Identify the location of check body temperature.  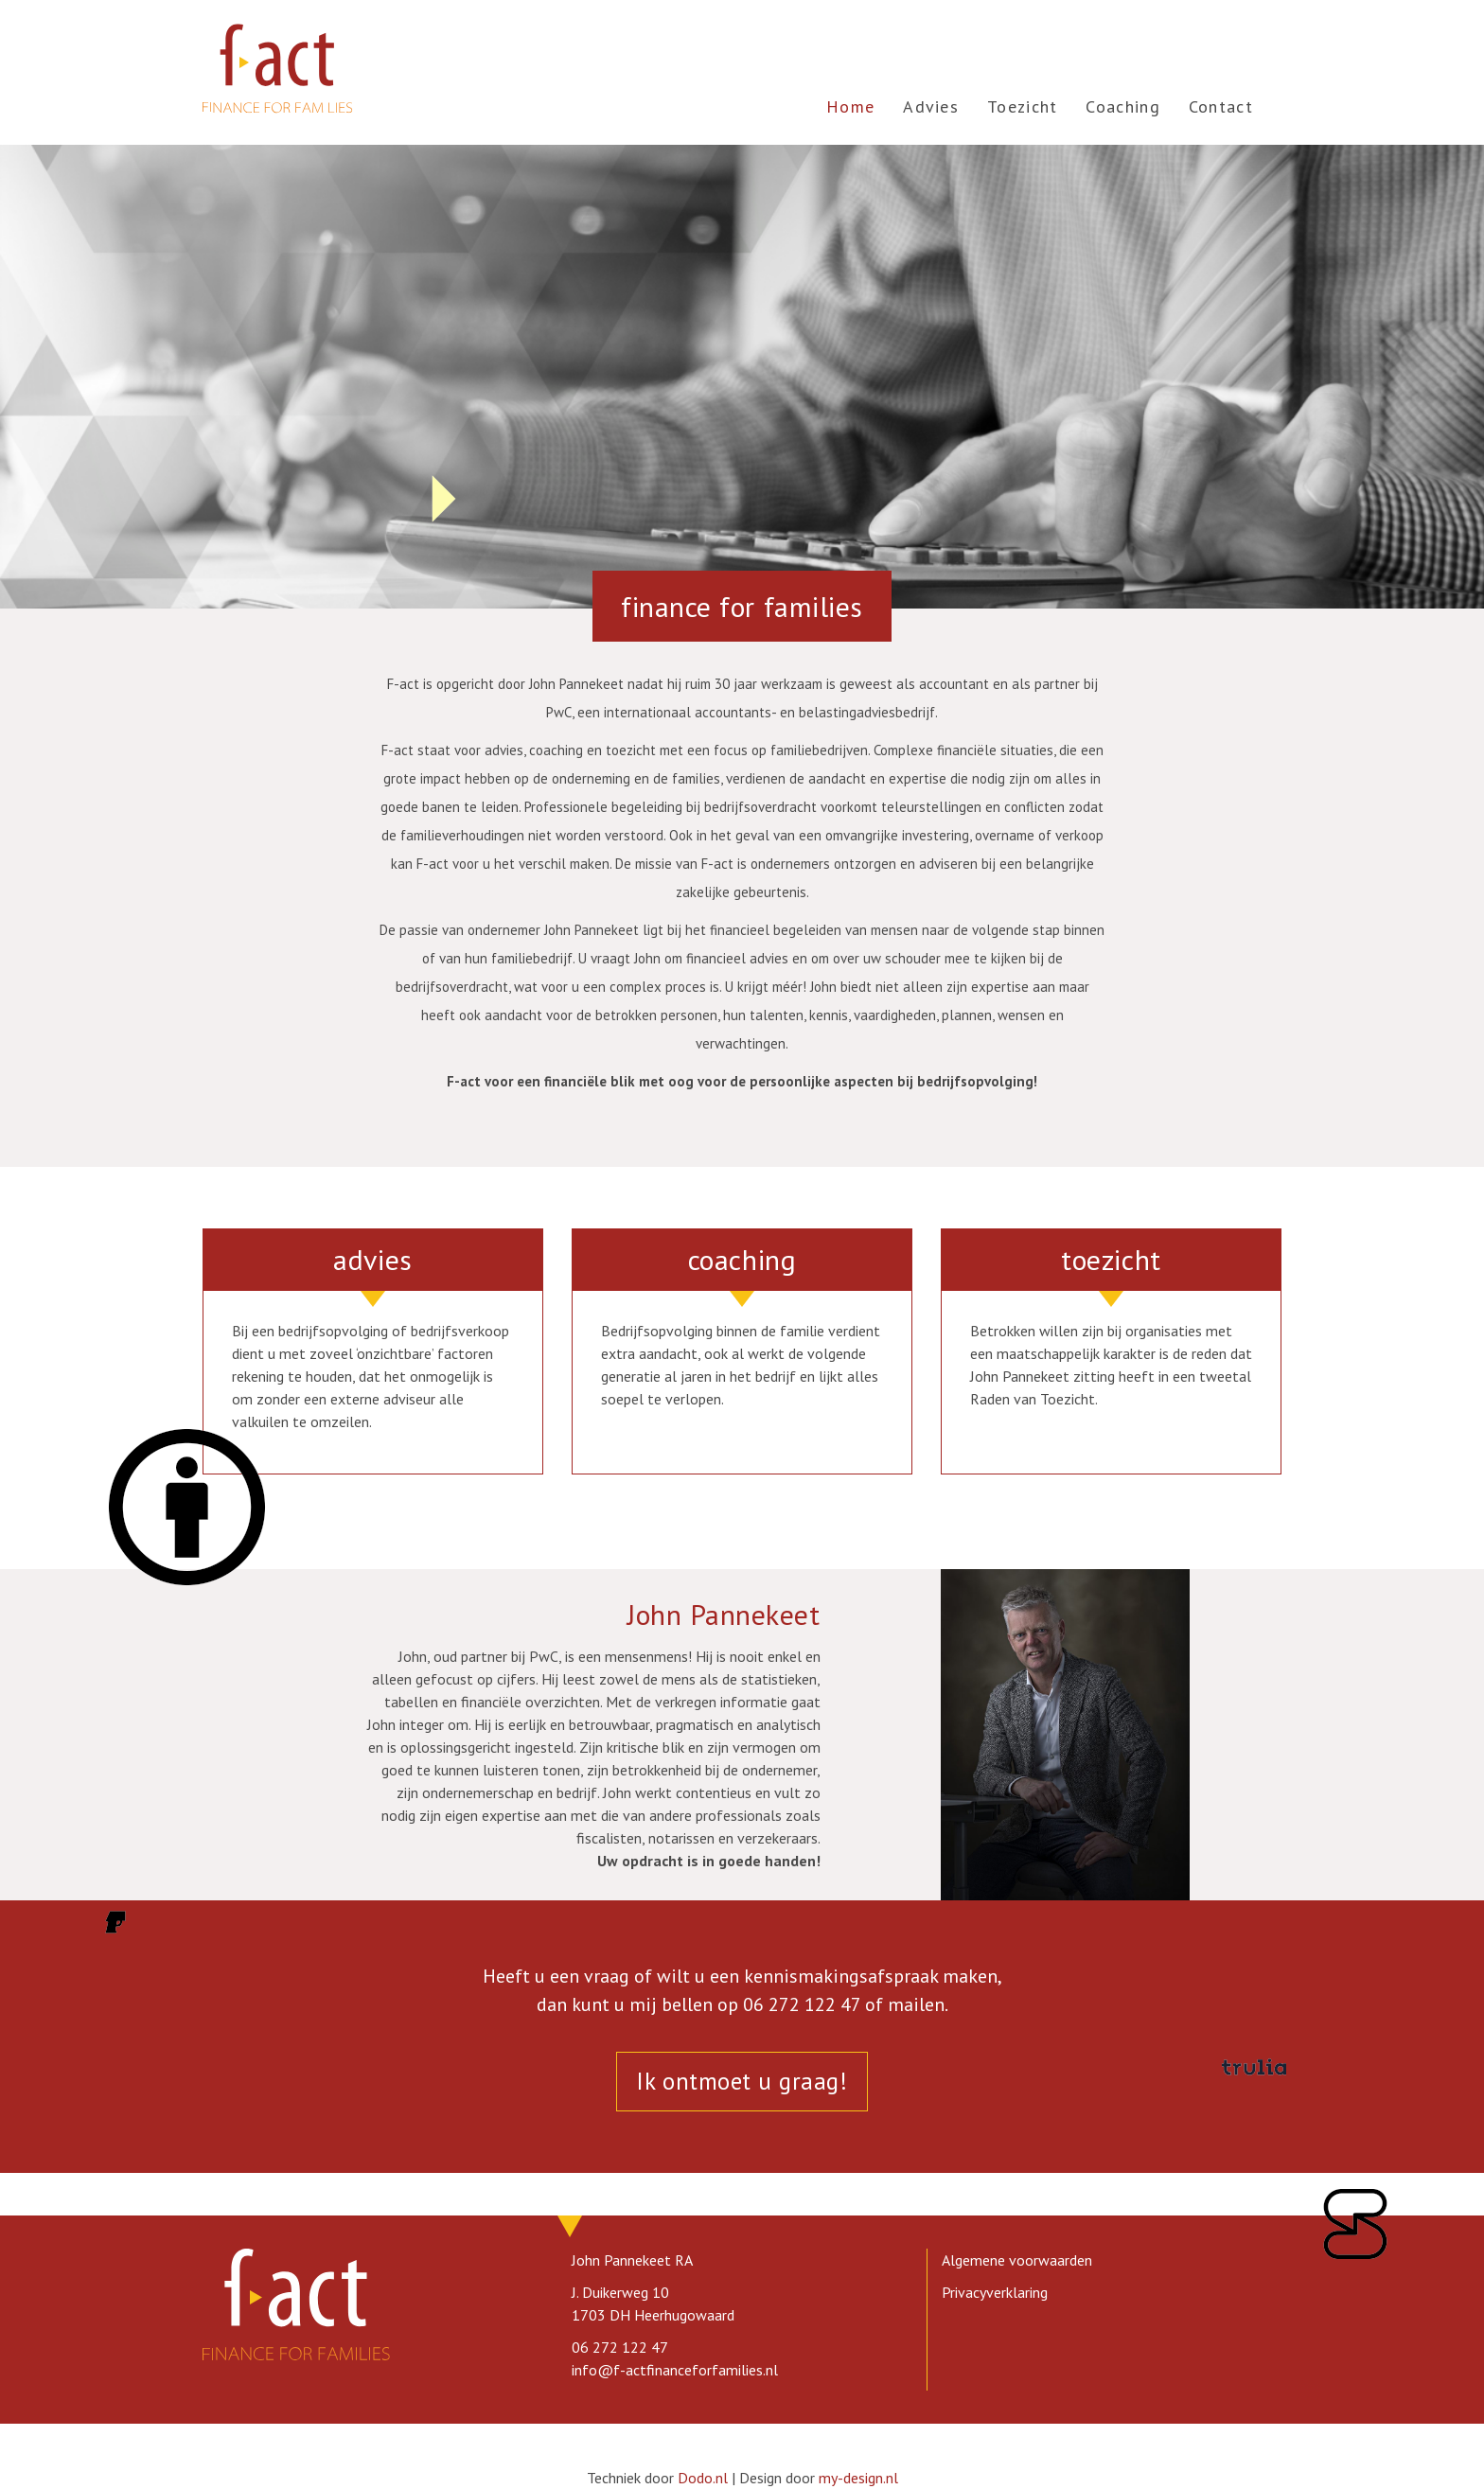
(115, 1922).